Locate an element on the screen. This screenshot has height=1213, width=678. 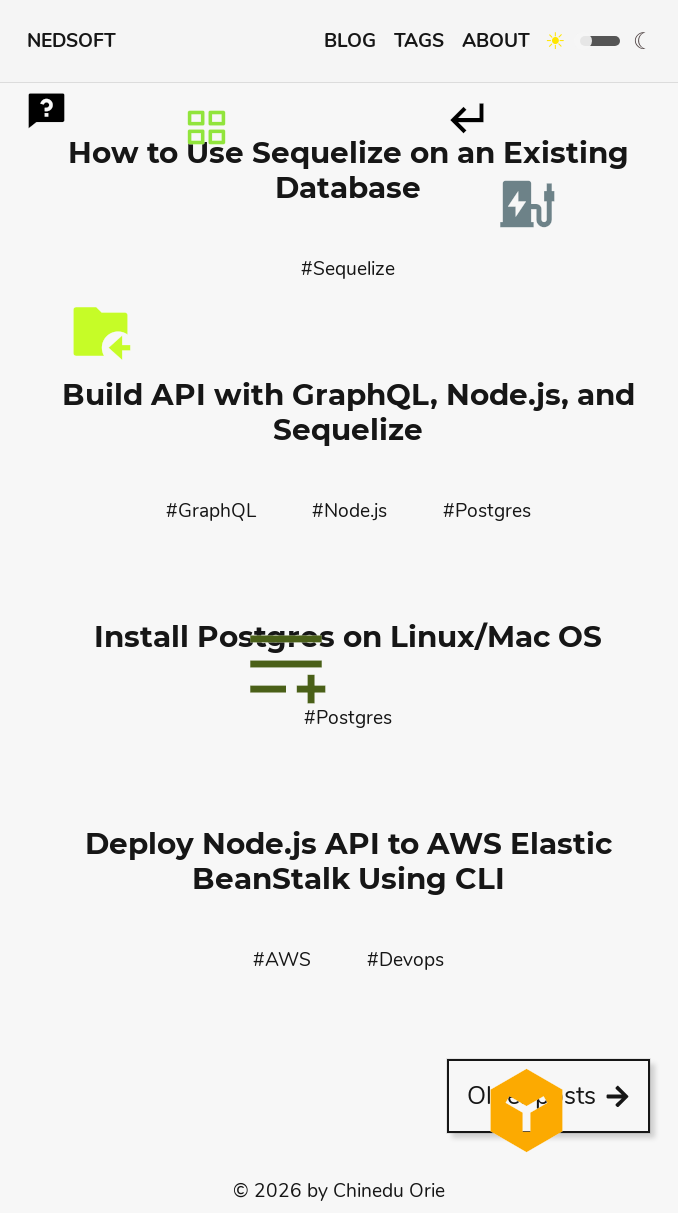
add a new item to playlist is located at coordinates (286, 664).